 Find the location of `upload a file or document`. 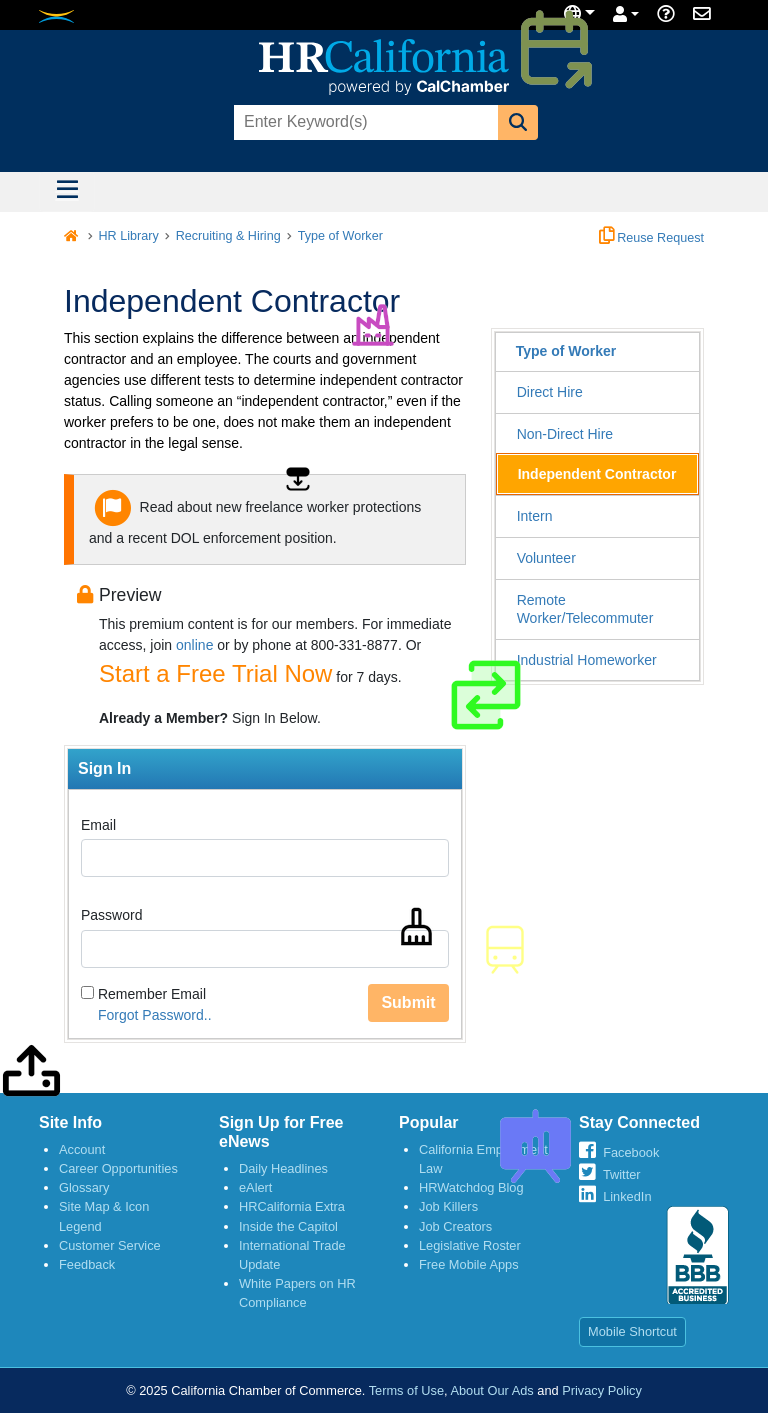

upload a file or document is located at coordinates (31, 1073).